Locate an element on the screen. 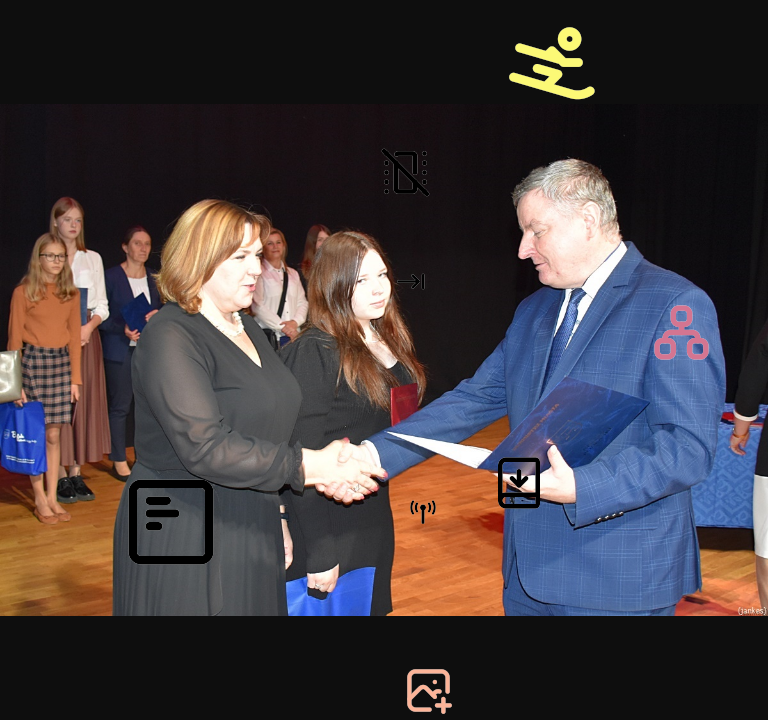 Image resolution: width=768 pixels, height=720 pixels. access skiing or winter sports activities is located at coordinates (552, 64).